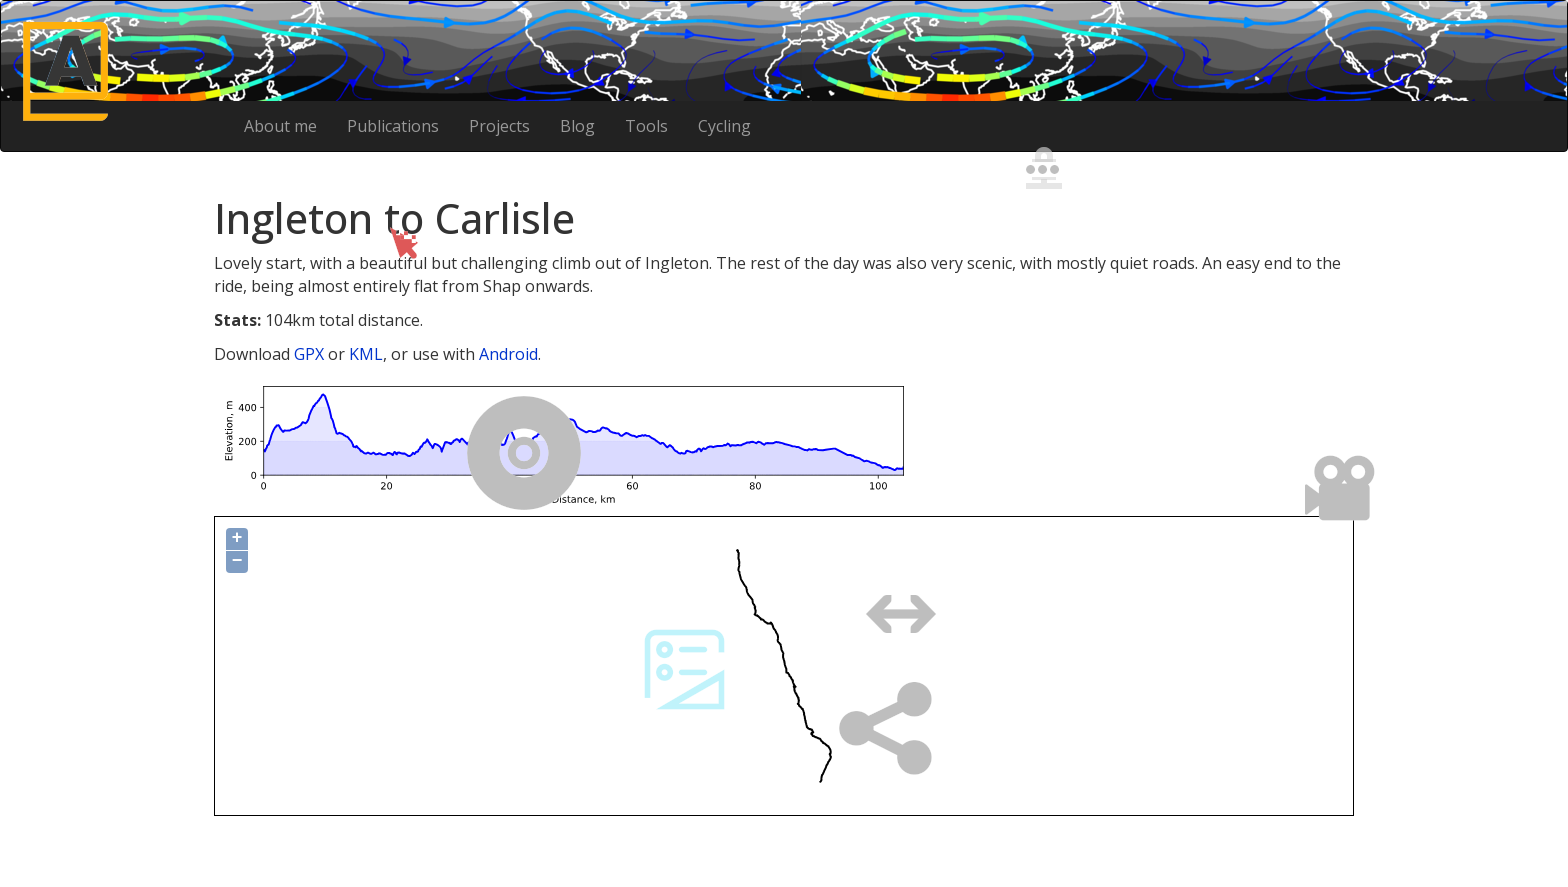 This screenshot has width=1568, height=887. Describe the element at coordinates (901, 614) in the screenshot. I see `flip object horizontally` at that location.